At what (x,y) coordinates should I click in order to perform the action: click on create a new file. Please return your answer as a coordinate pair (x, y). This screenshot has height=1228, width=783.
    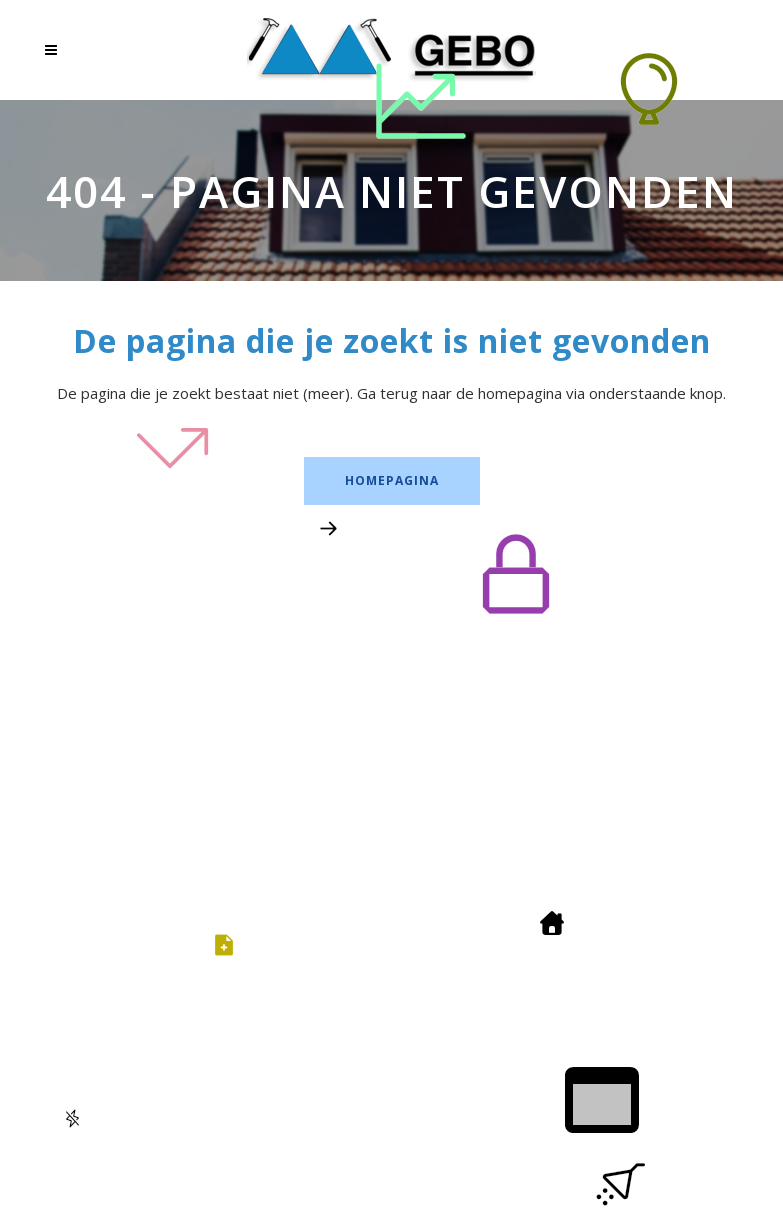
    Looking at the image, I should click on (224, 945).